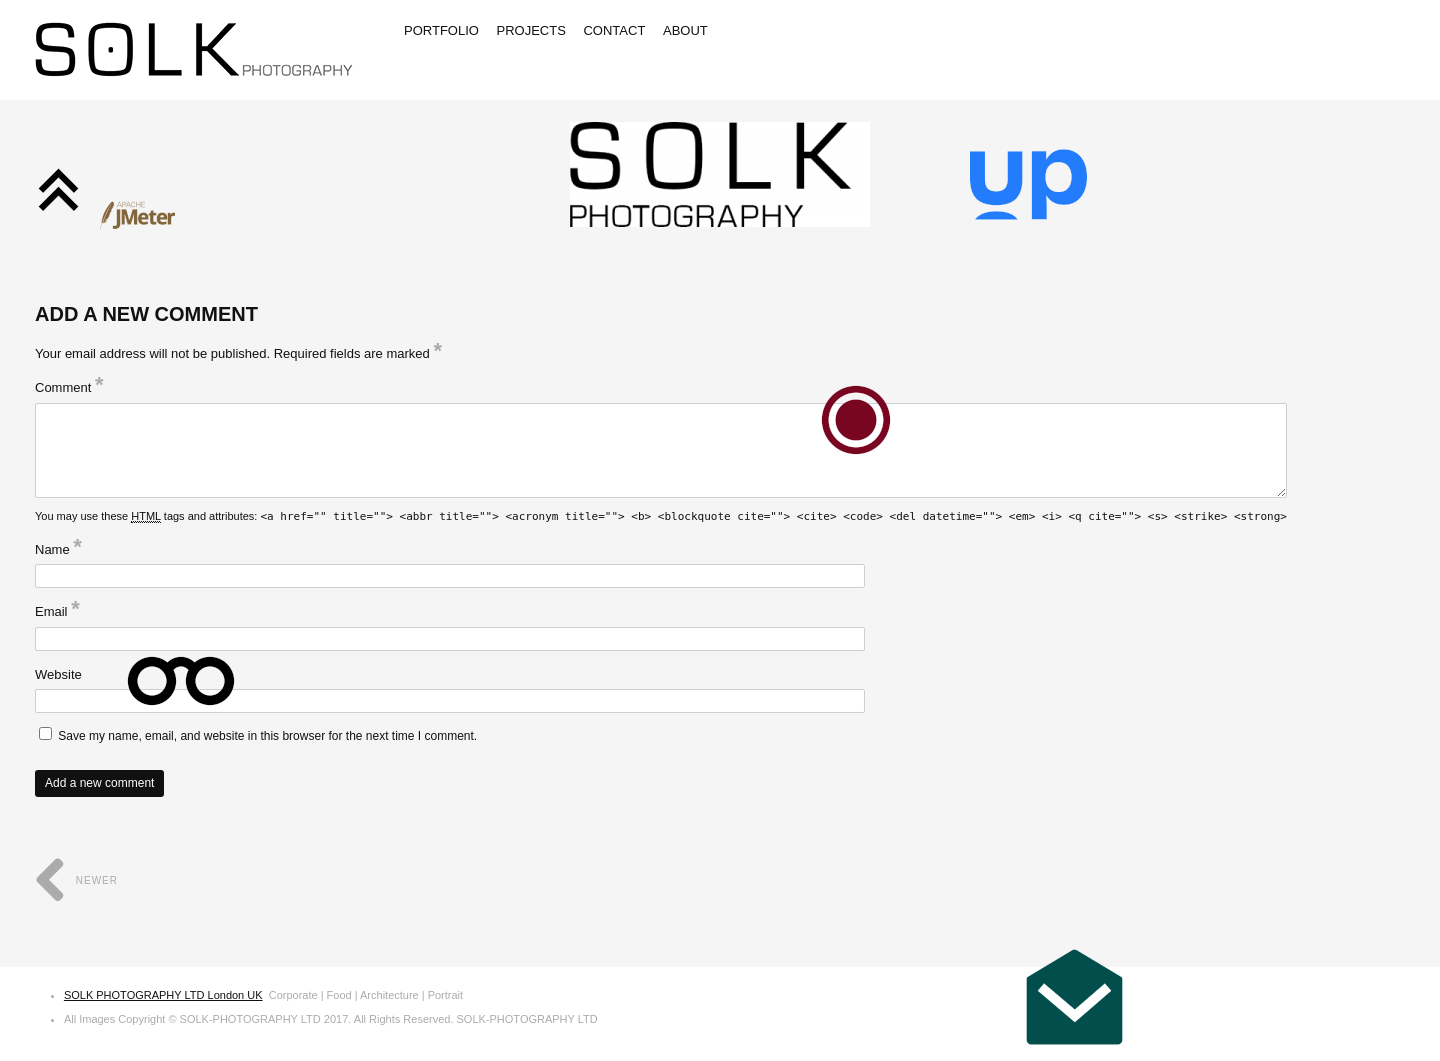 Image resolution: width=1440 pixels, height=1061 pixels. Describe the element at coordinates (58, 191) in the screenshot. I see `scroll to top of page` at that location.